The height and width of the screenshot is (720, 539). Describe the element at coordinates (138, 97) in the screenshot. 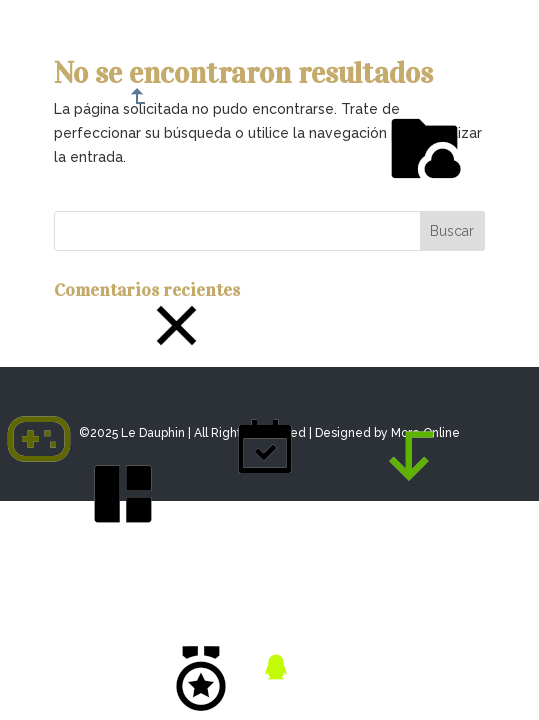

I see `go back and up to previous level` at that location.